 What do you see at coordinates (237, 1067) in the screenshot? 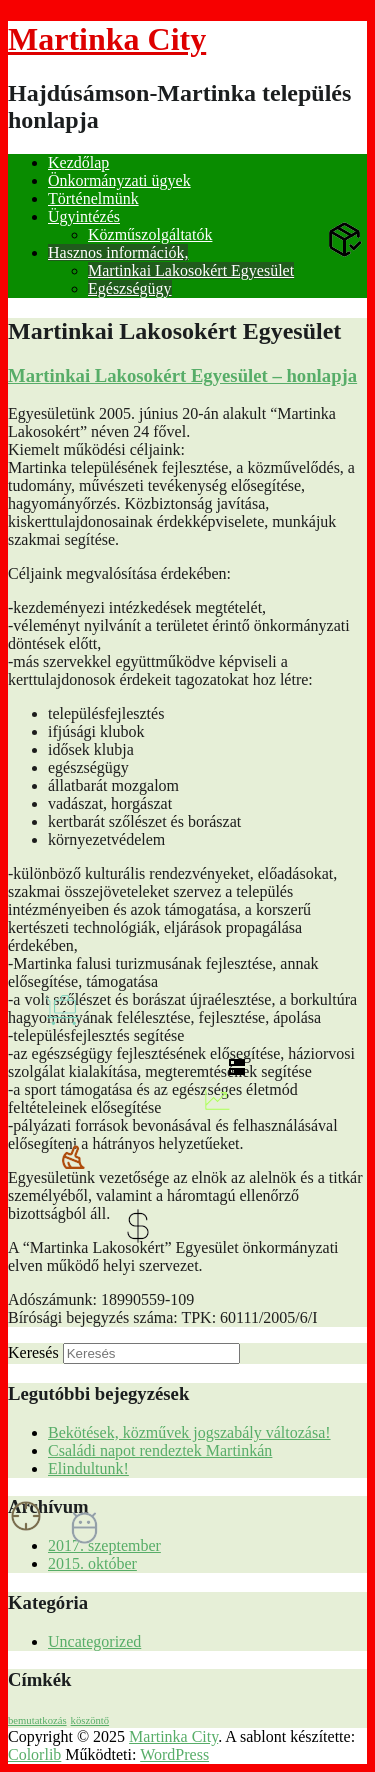
I see `access server or DNS settings` at bounding box center [237, 1067].